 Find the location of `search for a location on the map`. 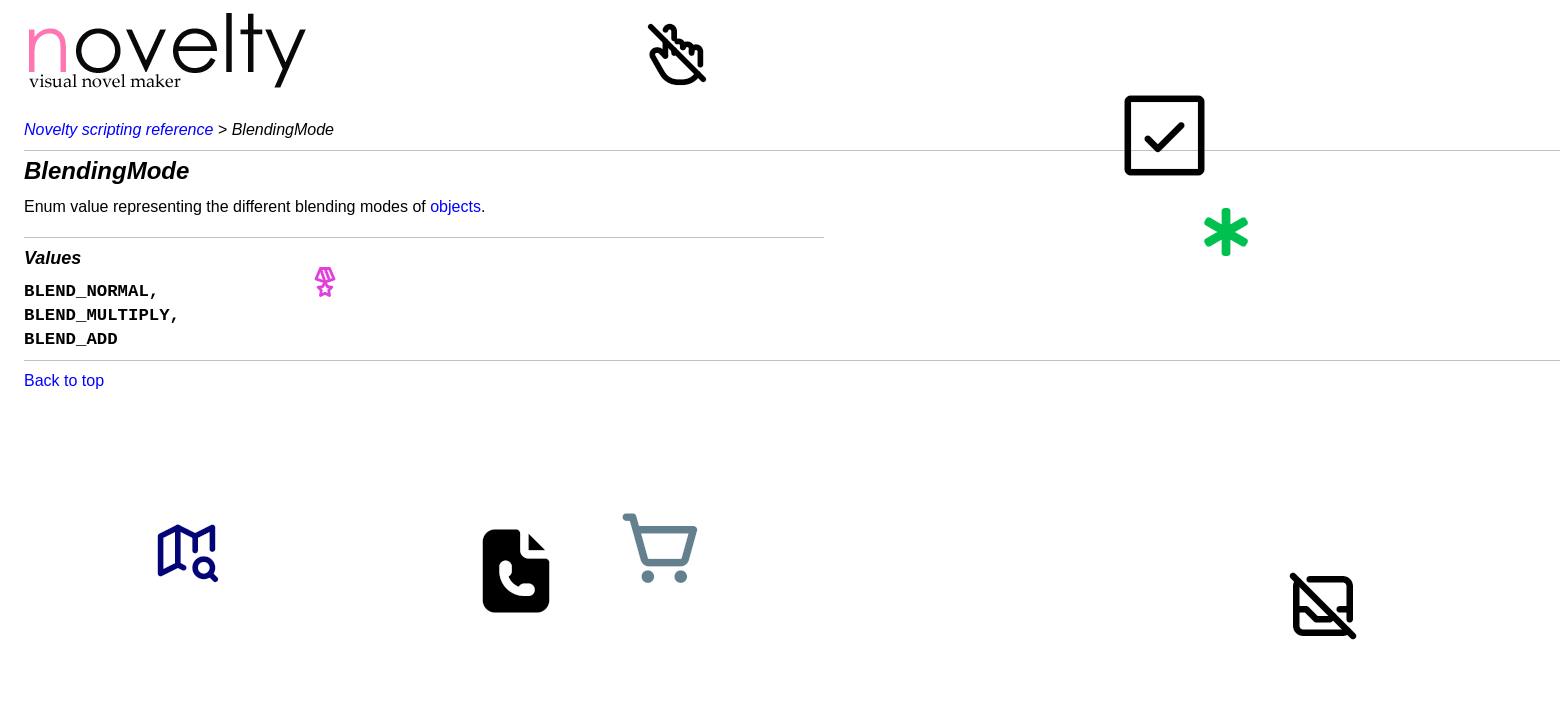

search for a location on the map is located at coordinates (186, 550).